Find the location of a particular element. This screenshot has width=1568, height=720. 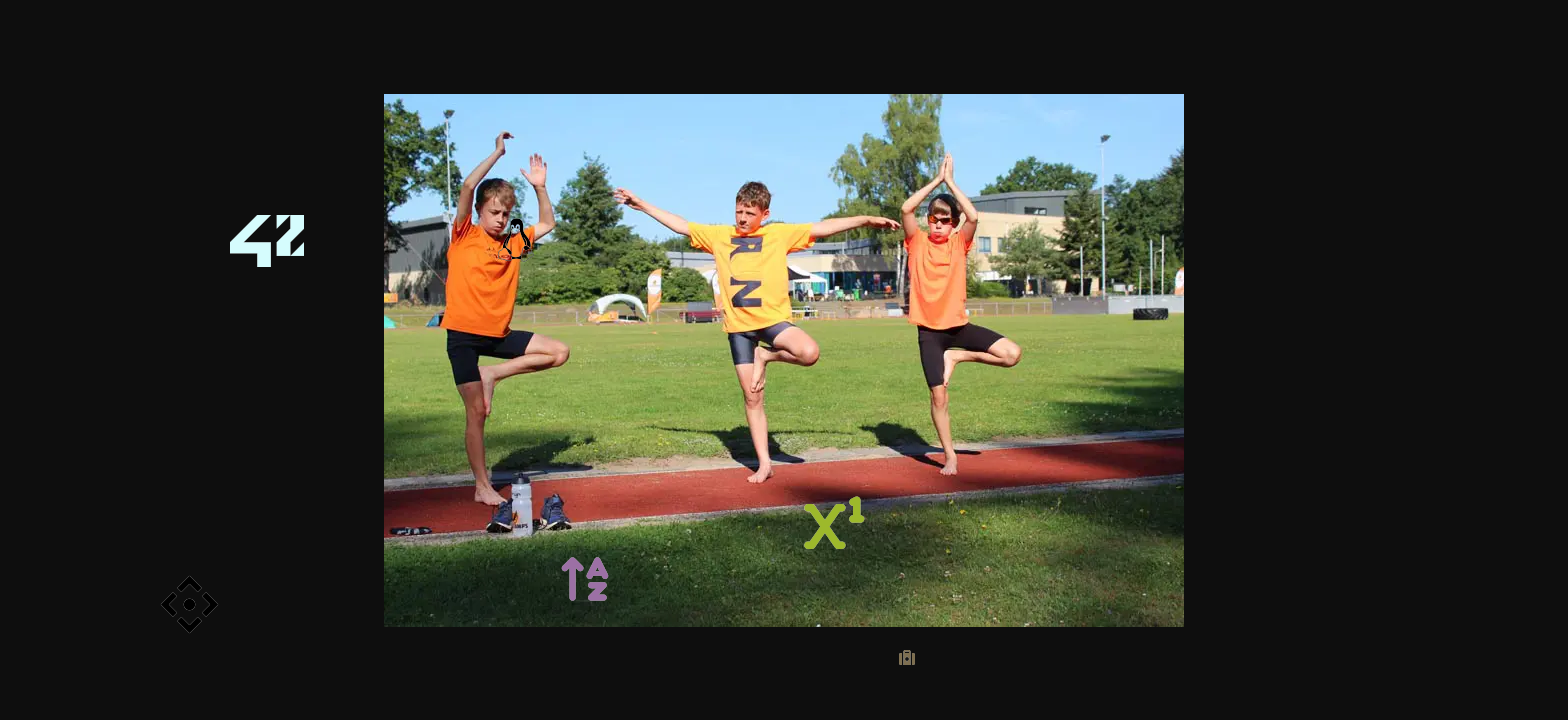

apply superscript formatting to selected text is located at coordinates (830, 526).